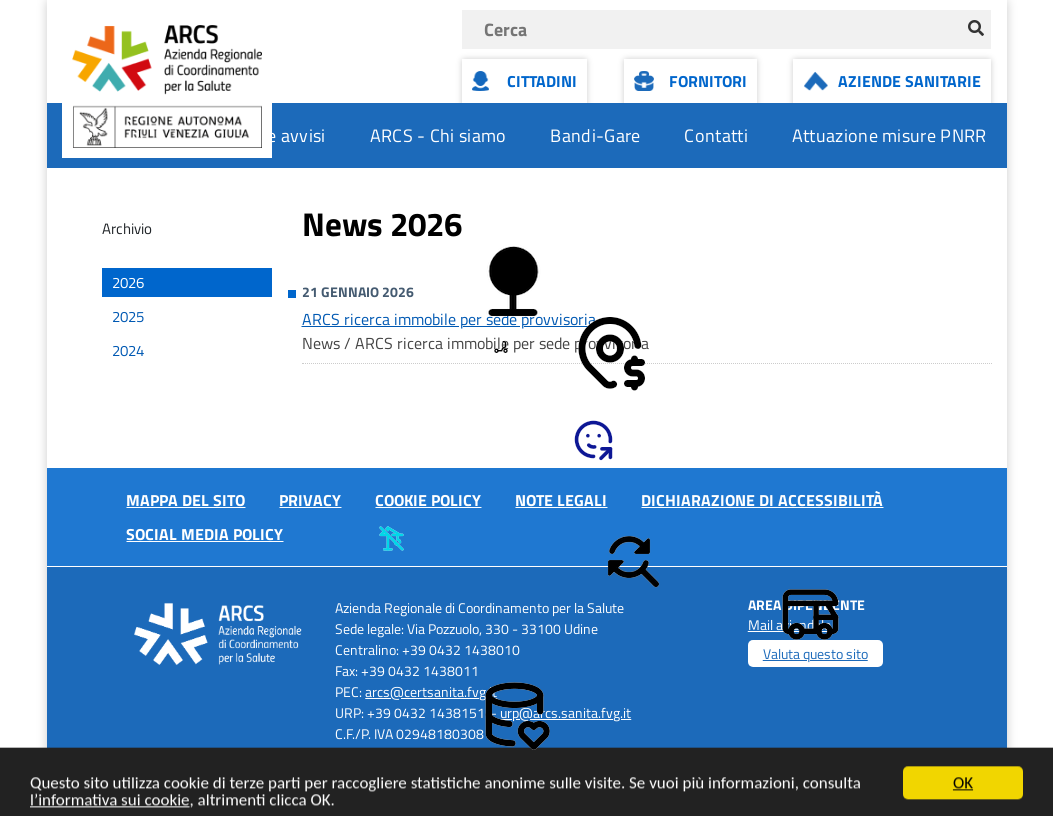  Describe the element at coordinates (501, 347) in the screenshot. I see `select scooter as transportation mode` at that location.